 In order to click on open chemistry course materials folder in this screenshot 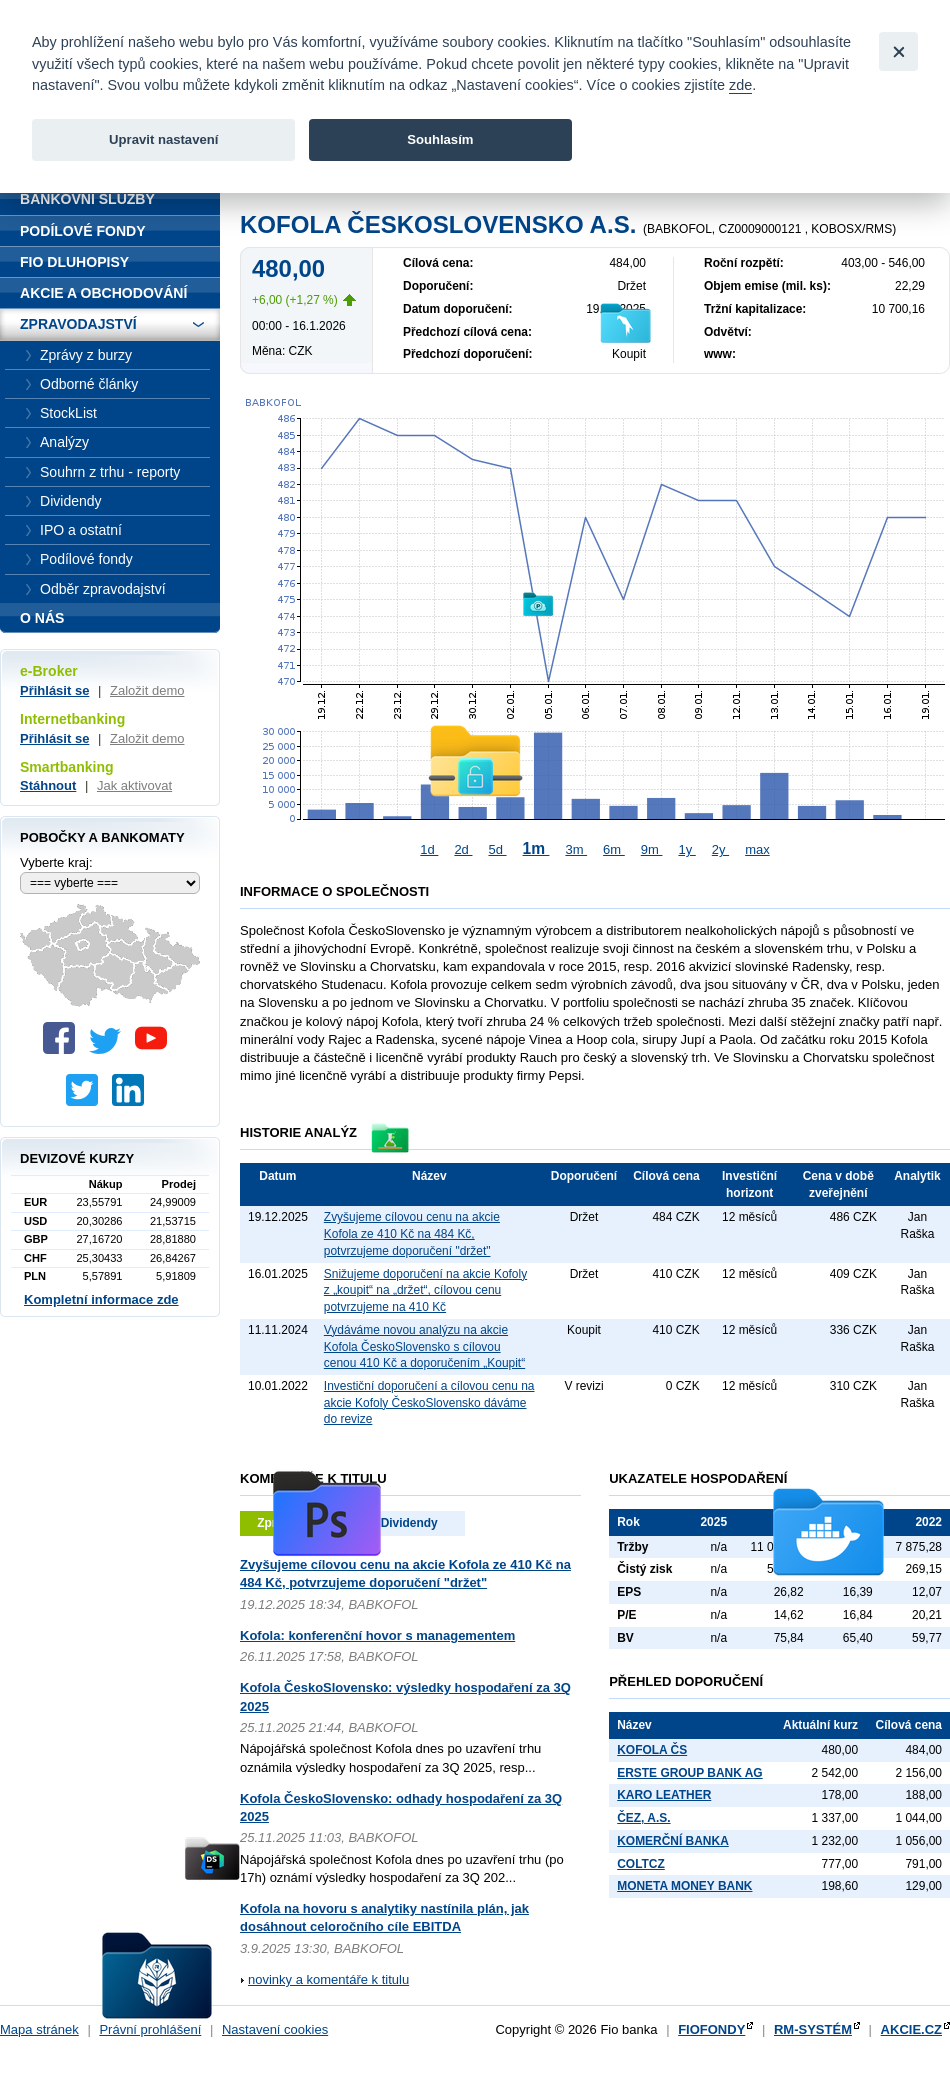, I will do `click(390, 1139)`.